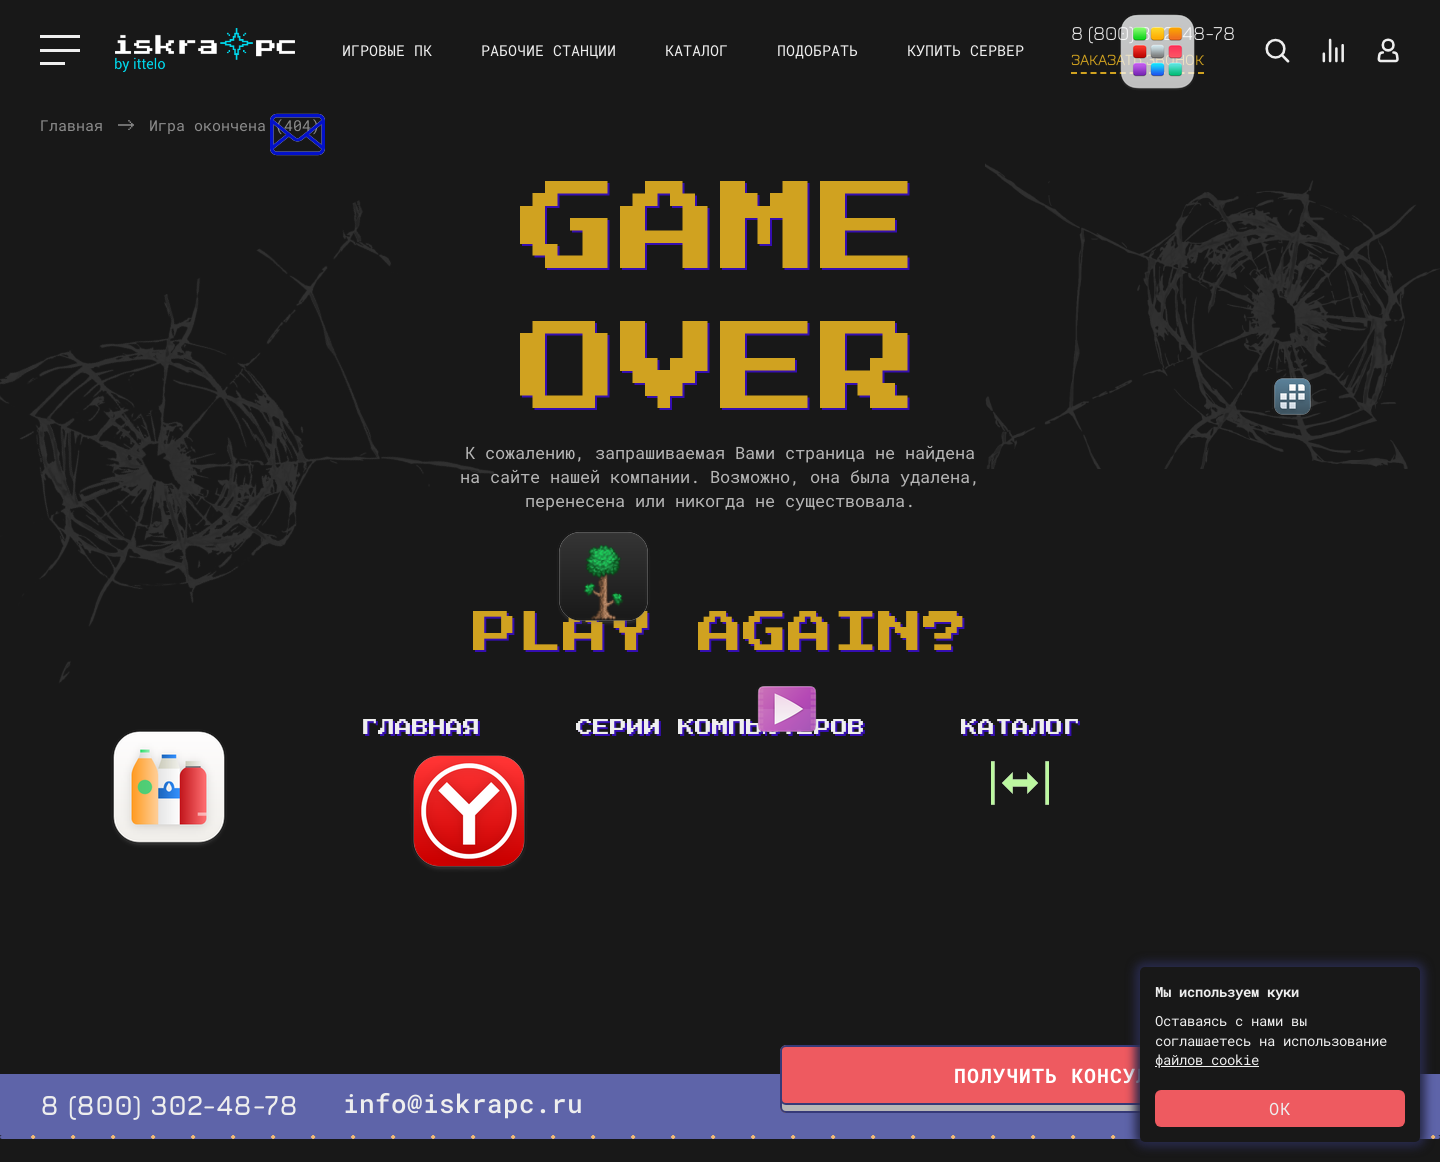 This screenshot has height=1162, width=1440. I want to click on open celluloid media player, so click(787, 709).